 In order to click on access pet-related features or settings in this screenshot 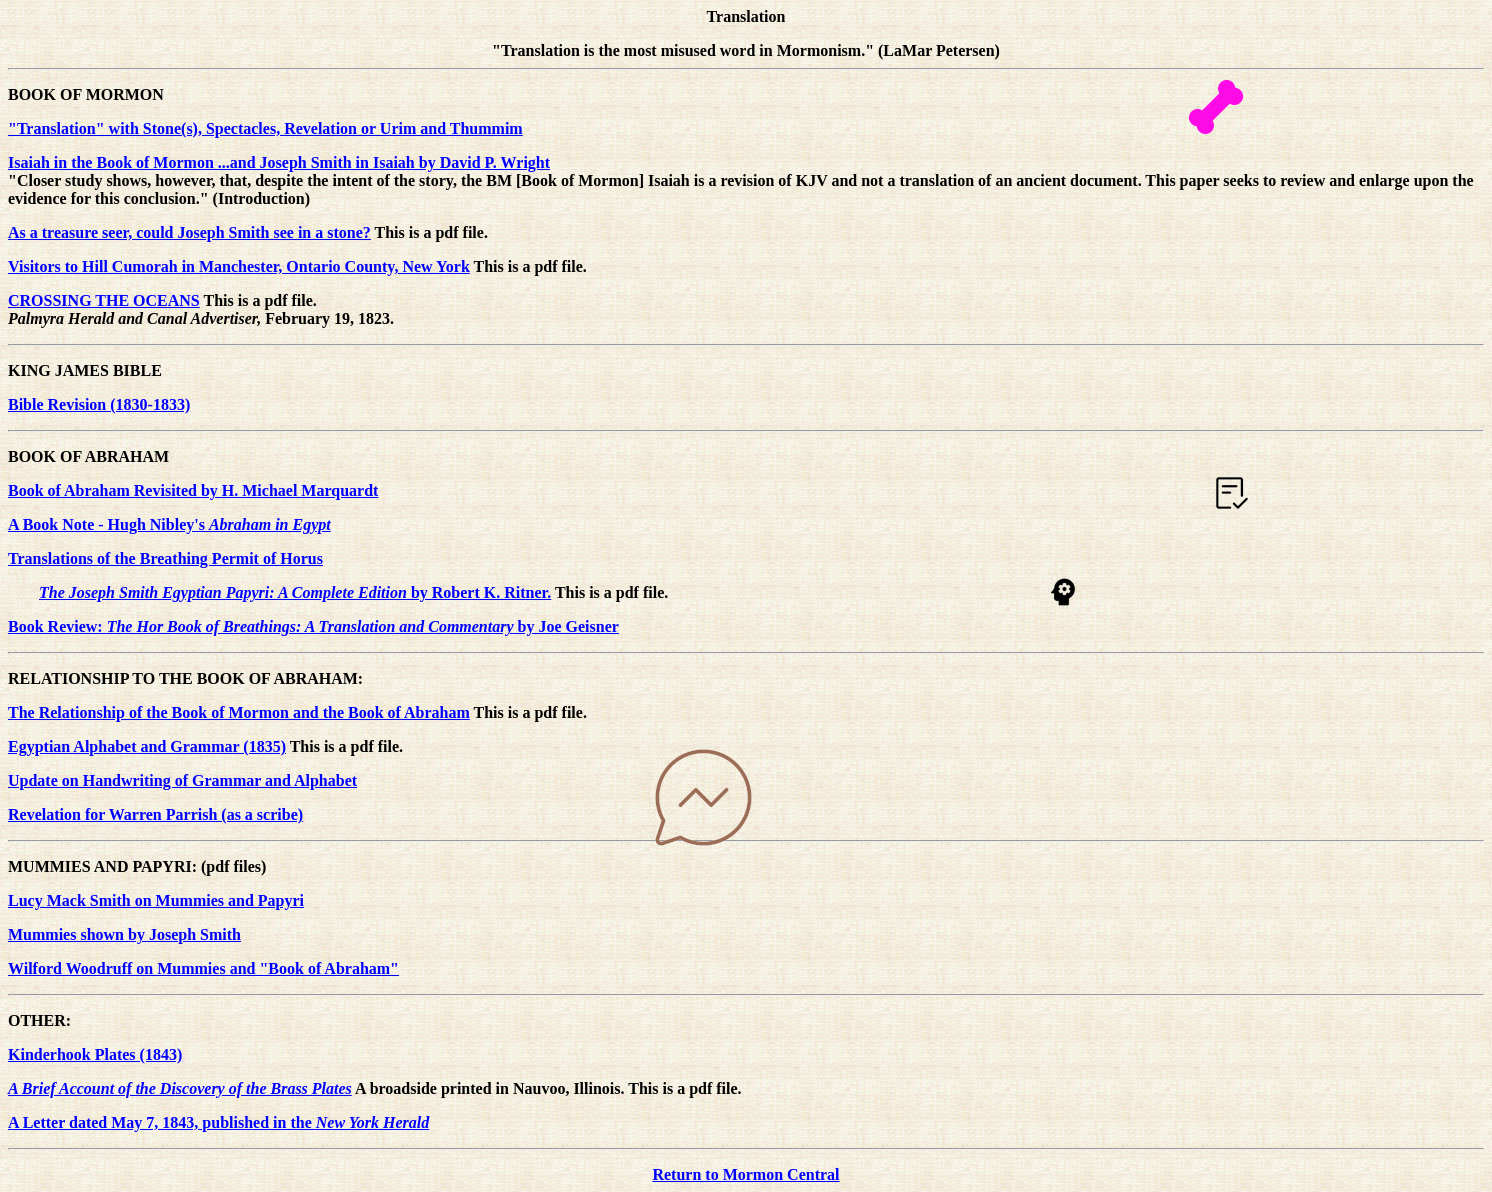, I will do `click(1216, 107)`.